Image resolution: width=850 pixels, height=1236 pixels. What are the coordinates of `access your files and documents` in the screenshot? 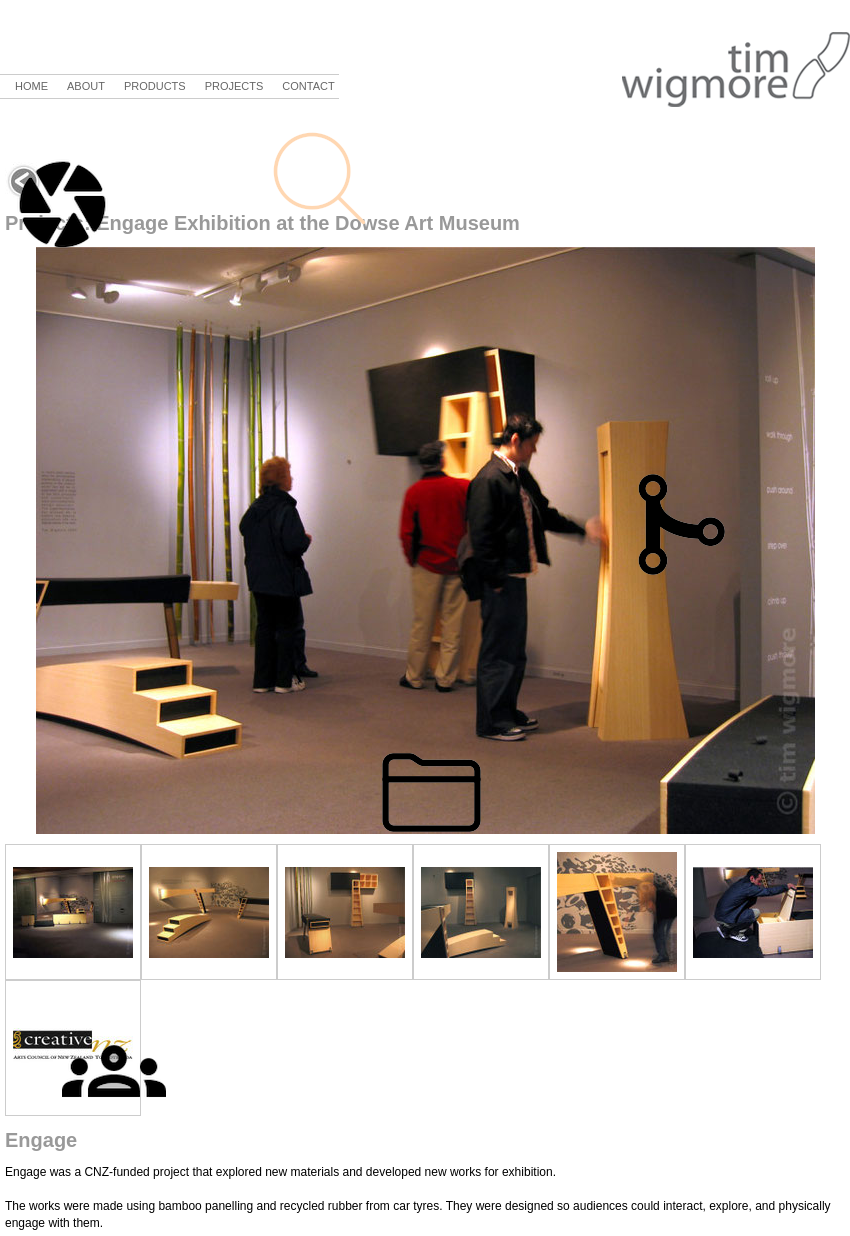 It's located at (431, 792).